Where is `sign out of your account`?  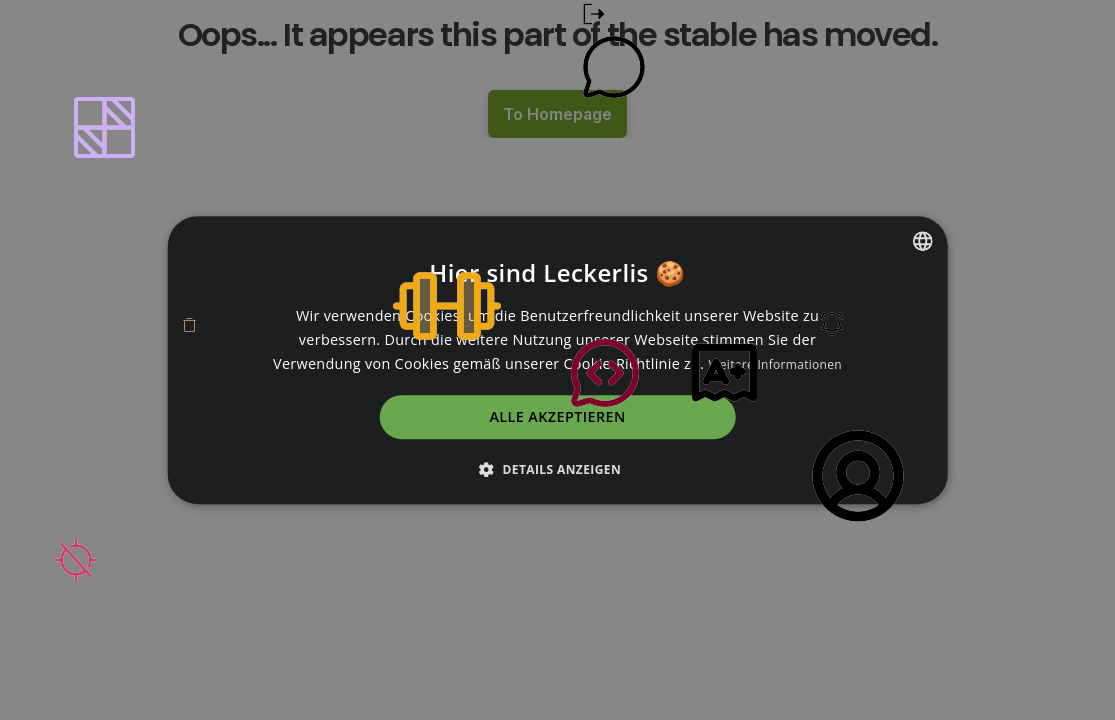
sign out of your account is located at coordinates (593, 14).